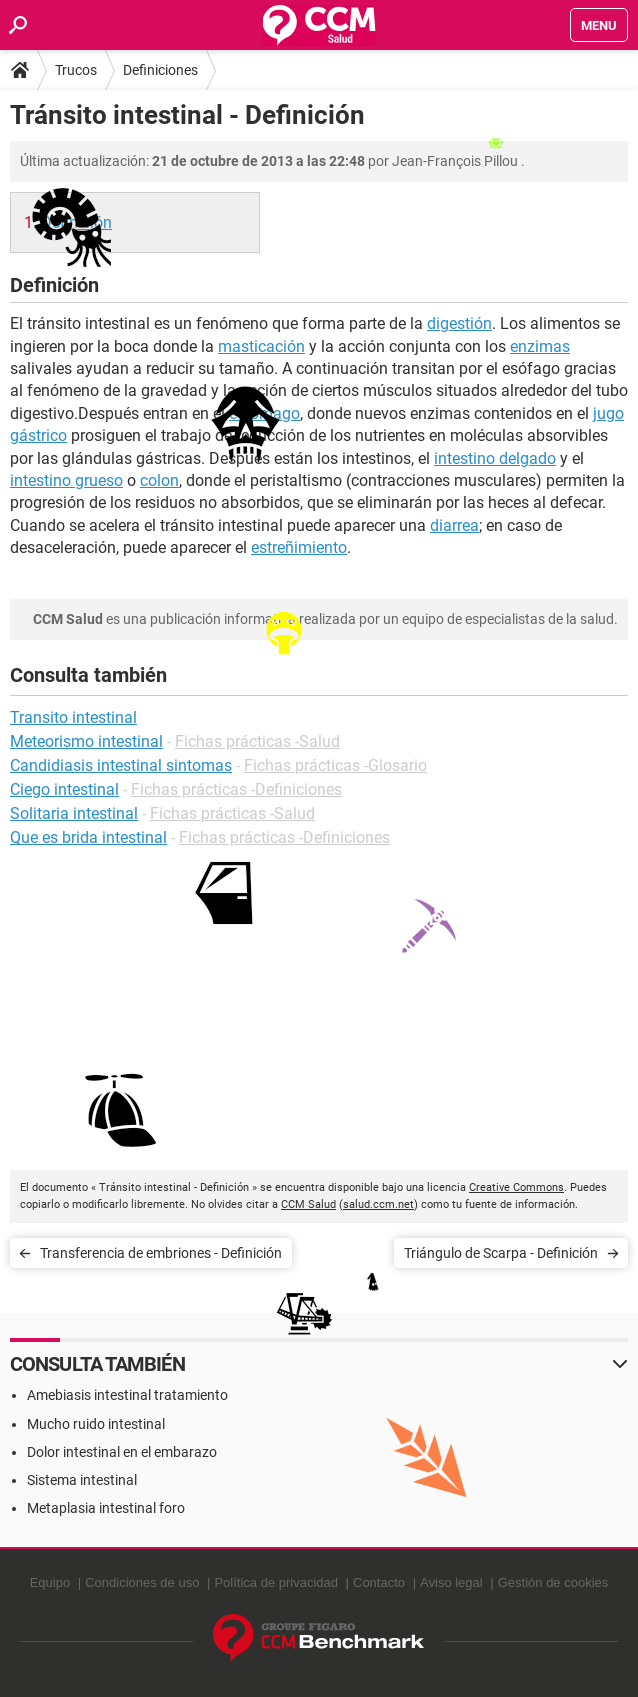 Image resolution: width=638 pixels, height=1697 pixels. I want to click on select war pick weapon in game inventory, so click(429, 926).